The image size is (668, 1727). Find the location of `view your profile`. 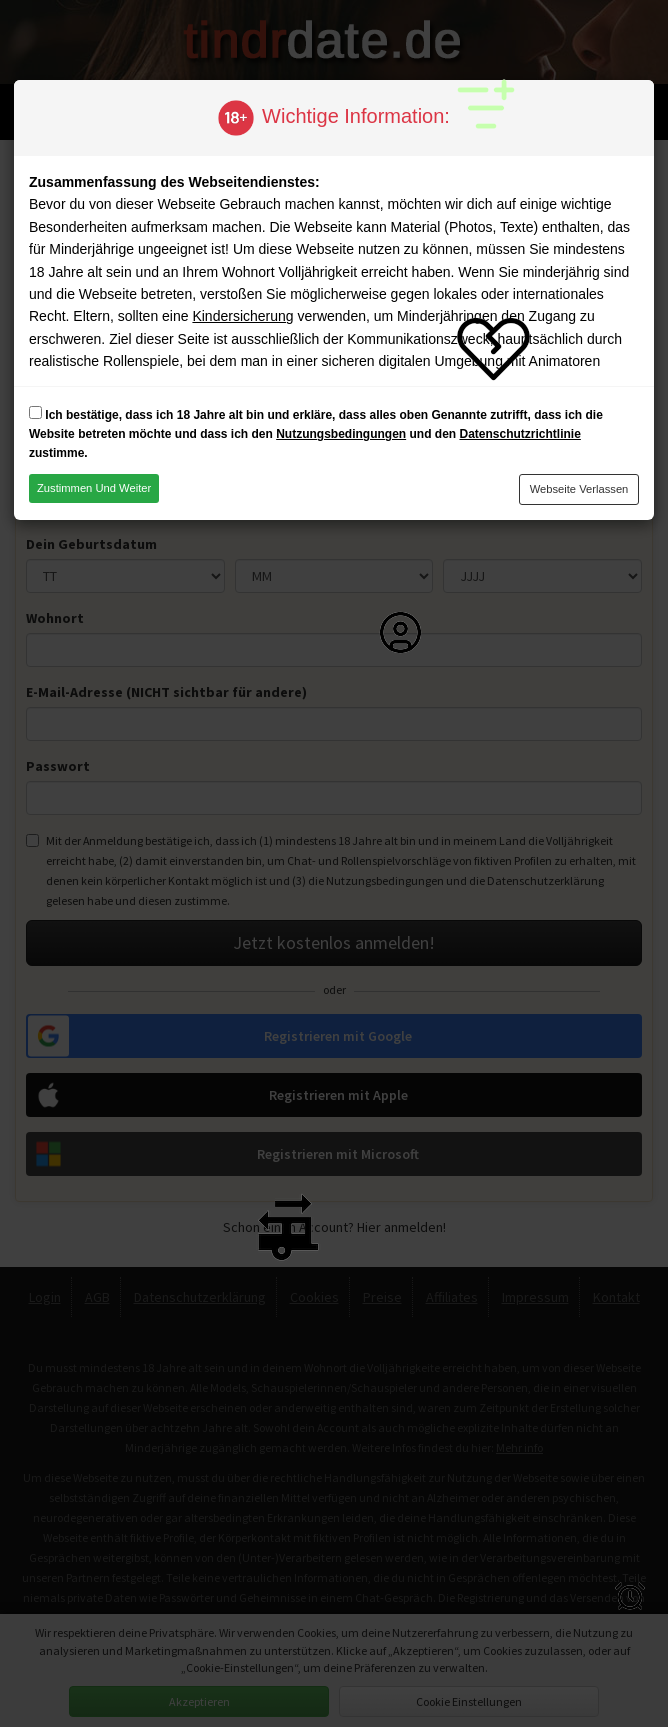

view your profile is located at coordinates (400, 632).